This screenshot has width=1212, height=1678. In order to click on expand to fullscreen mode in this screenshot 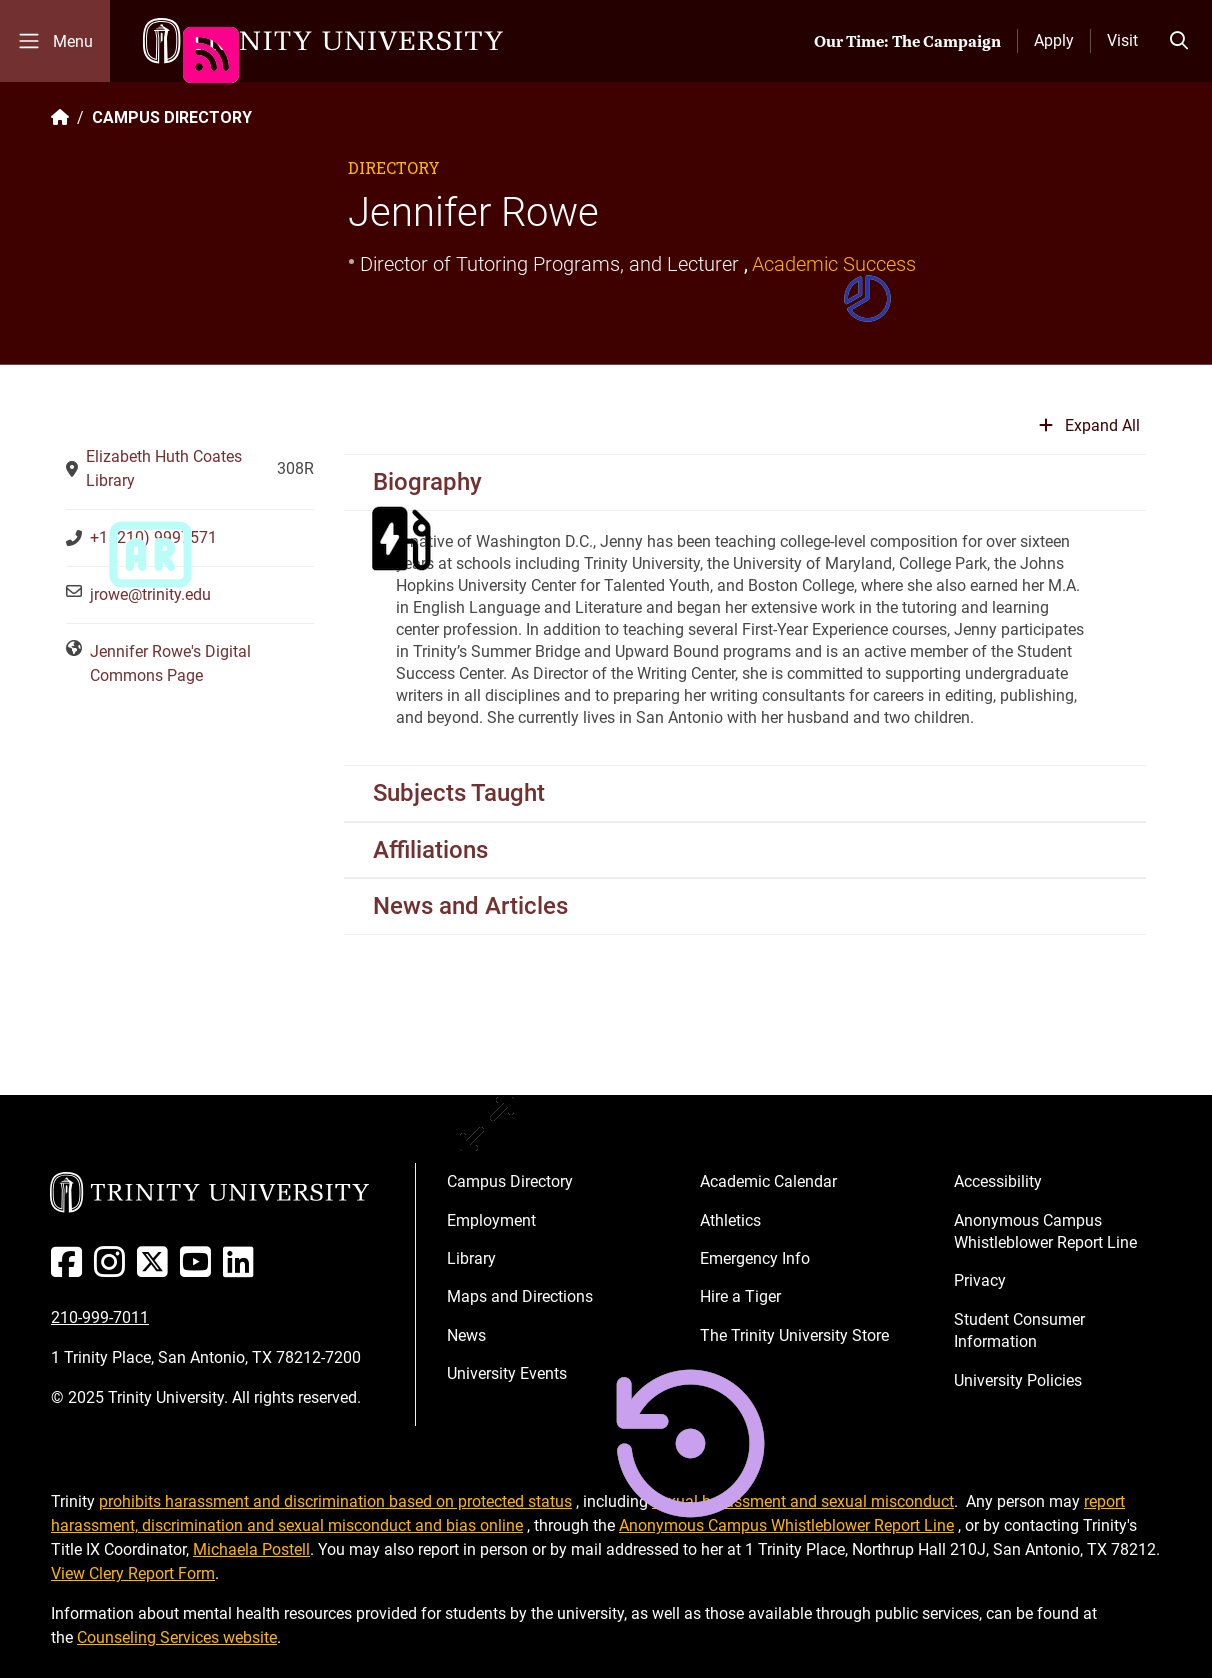, I will do `click(487, 1124)`.